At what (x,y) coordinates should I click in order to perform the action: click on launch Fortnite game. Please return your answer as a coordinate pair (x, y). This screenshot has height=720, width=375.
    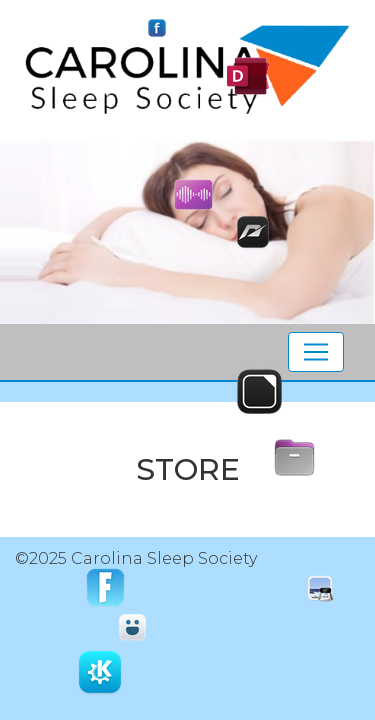
    Looking at the image, I should click on (105, 587).